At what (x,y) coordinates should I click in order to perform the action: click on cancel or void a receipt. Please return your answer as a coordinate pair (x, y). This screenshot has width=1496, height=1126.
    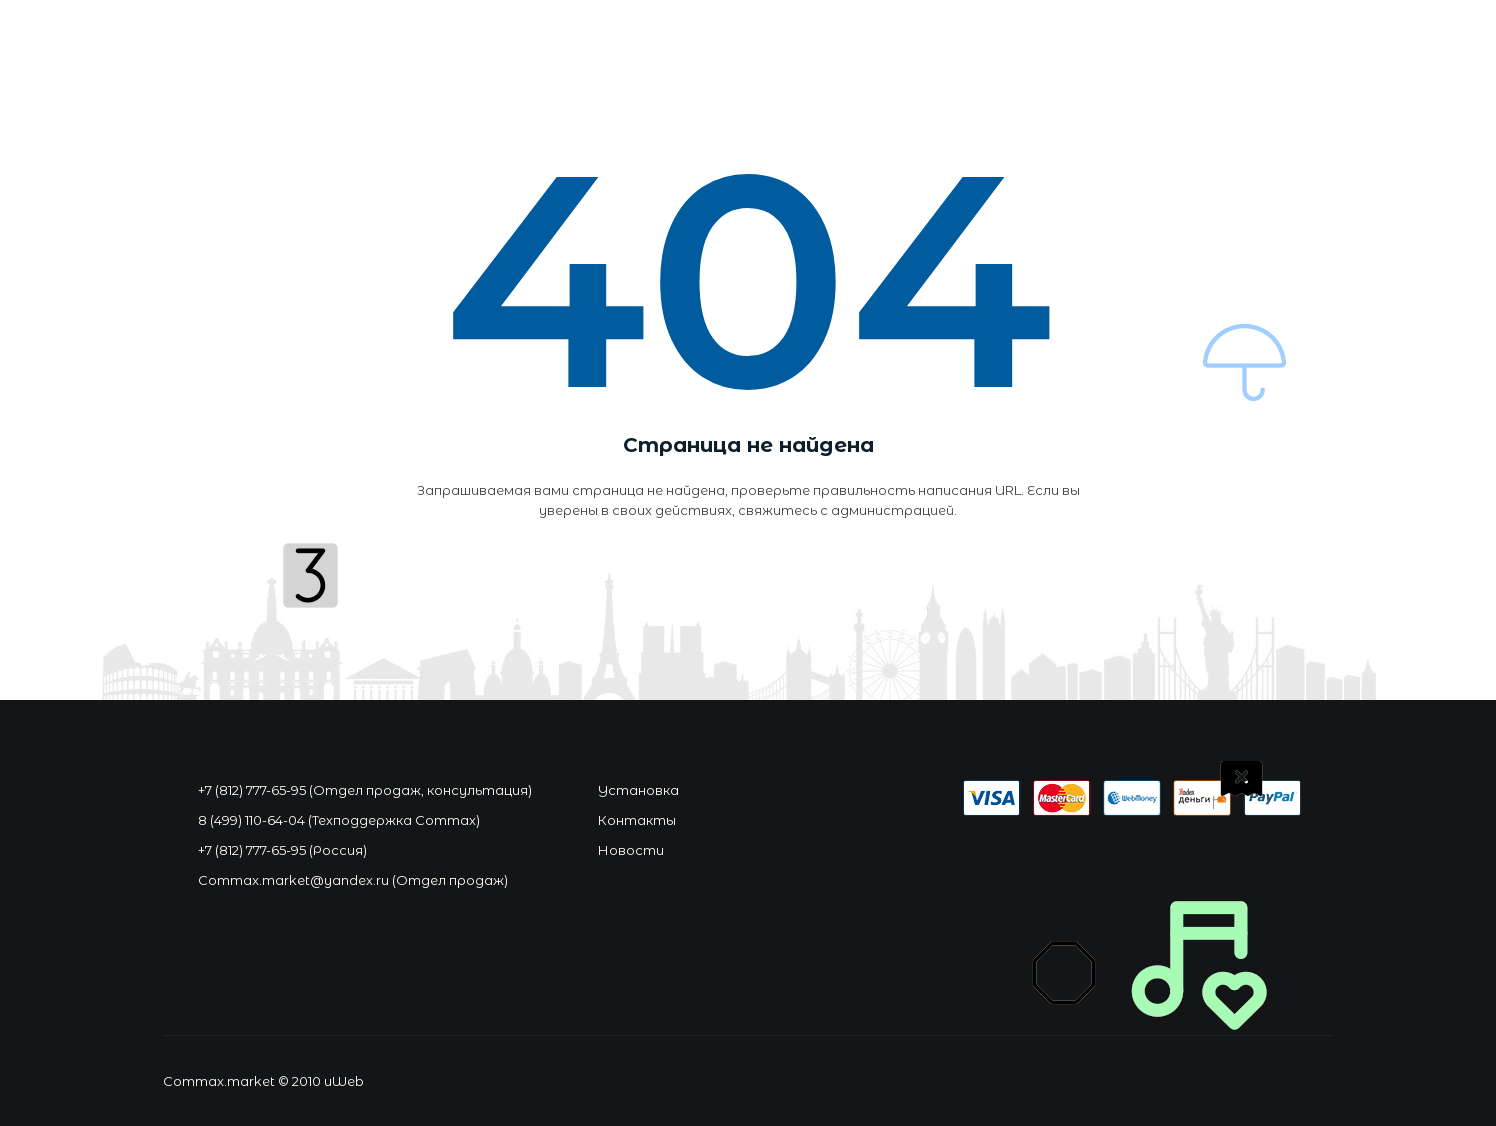
    Looking at the image, I should click on (1241, 778).